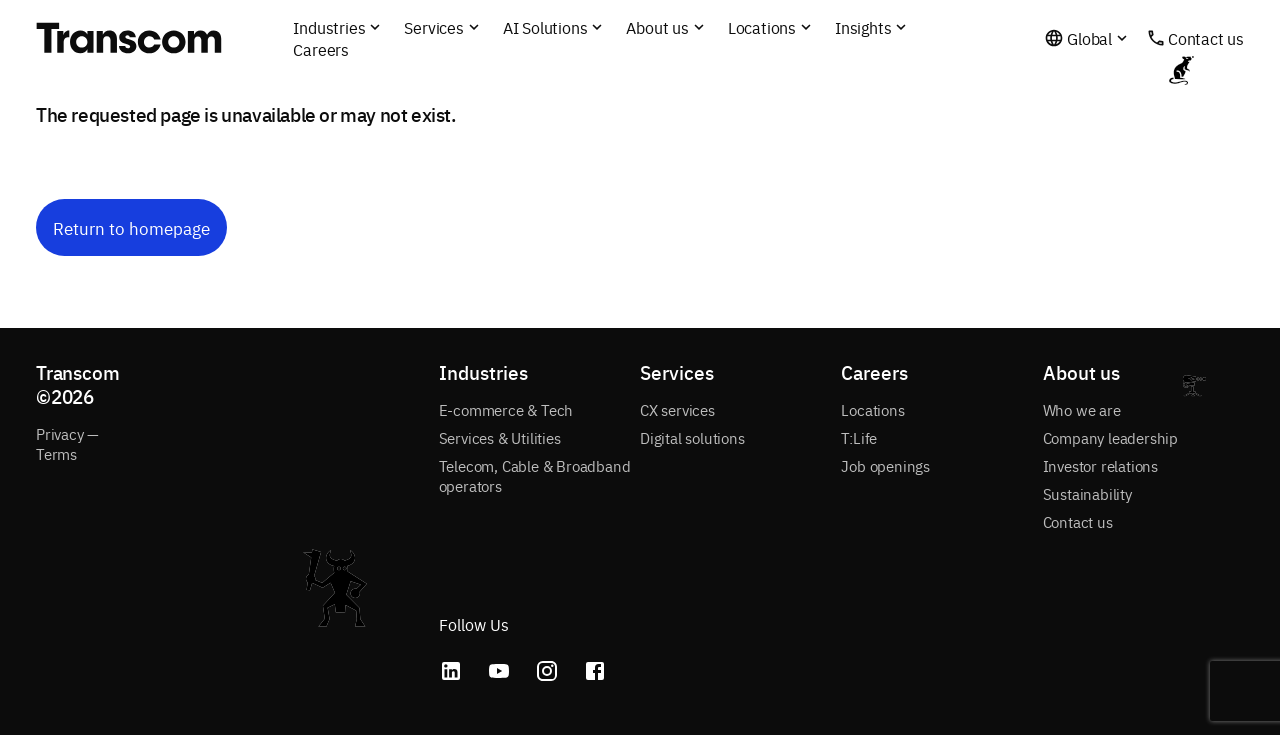  Describe the element at coordinates (1181, 70) in the screenshot. I see `indicates pest or vermin in a game context` at that location.